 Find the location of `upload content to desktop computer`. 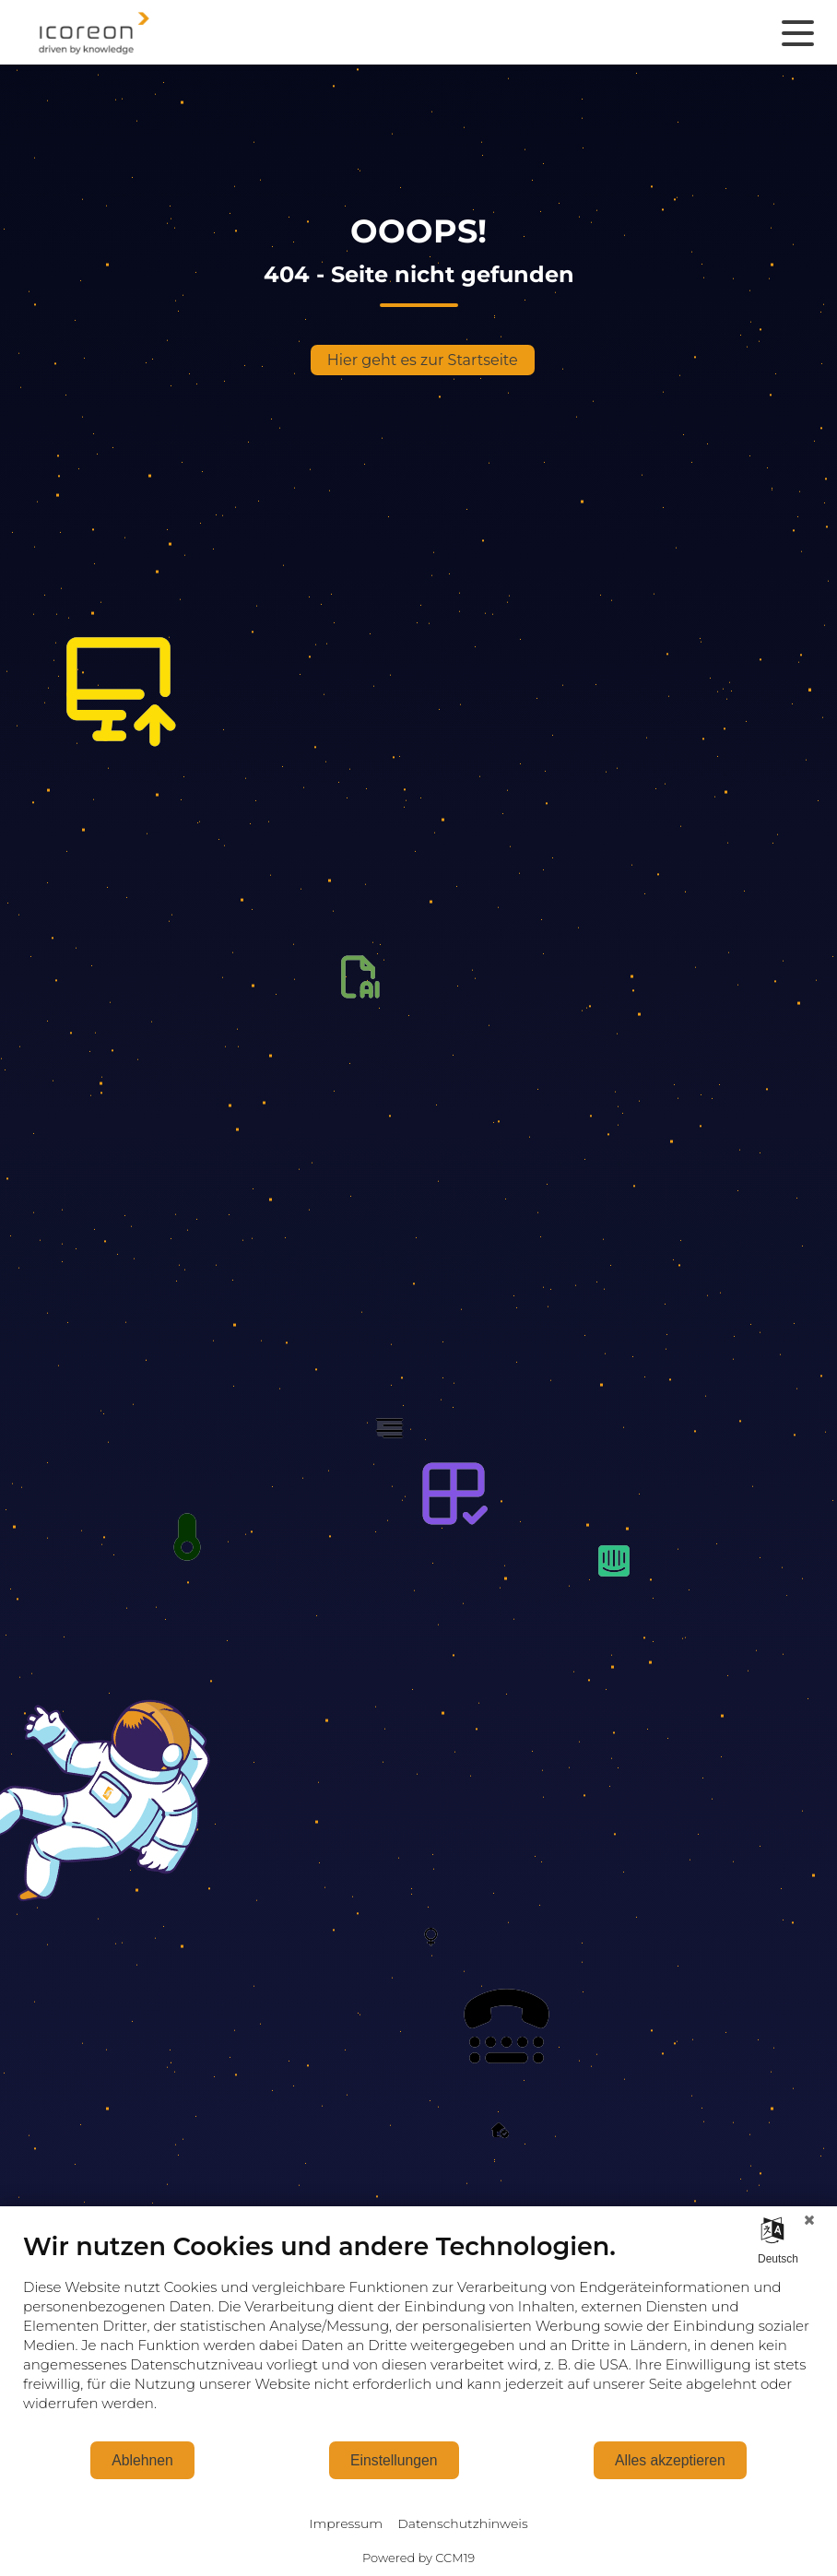

upload content to desktop computer is located at coordinates (118, 689).